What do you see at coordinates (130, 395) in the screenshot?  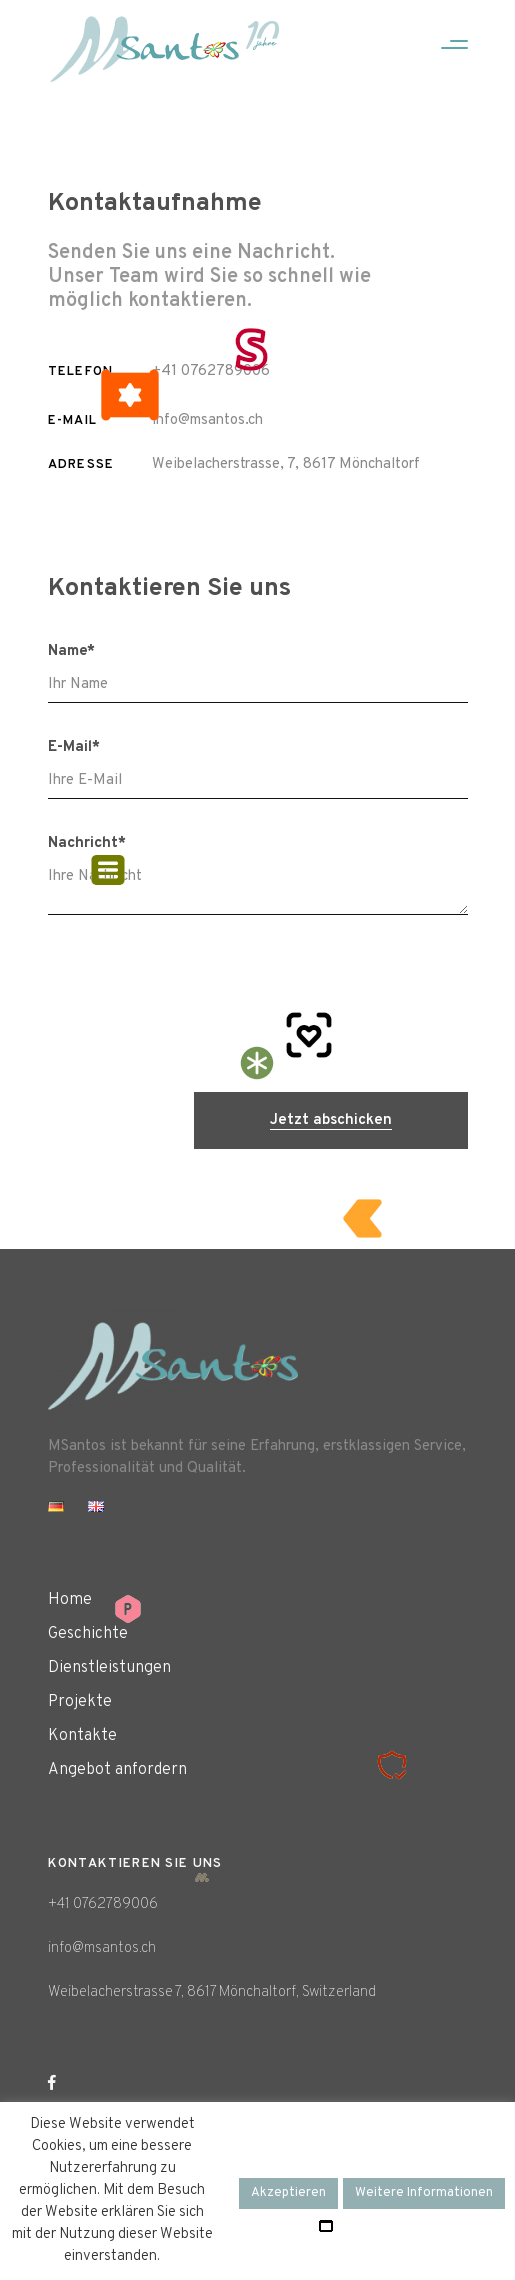 I see `access jewish religious texts or torah content` at bounding box center [130, 395].